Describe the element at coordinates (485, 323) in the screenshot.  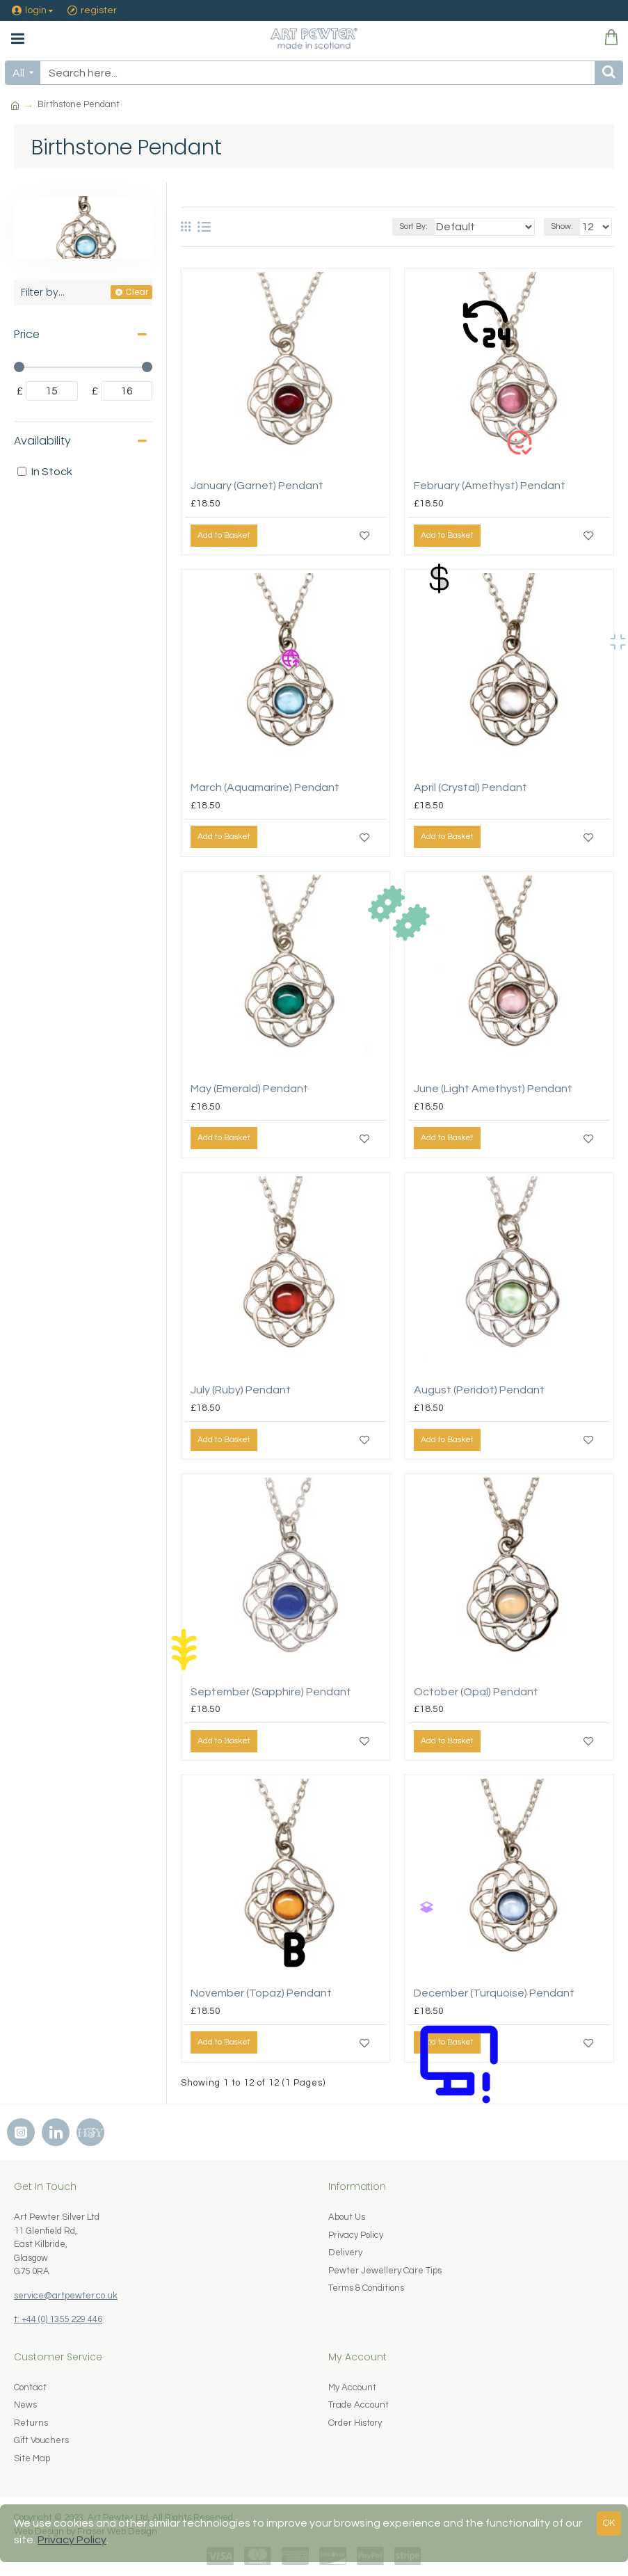
I see `indicates 24-hour availability or support` at that location.